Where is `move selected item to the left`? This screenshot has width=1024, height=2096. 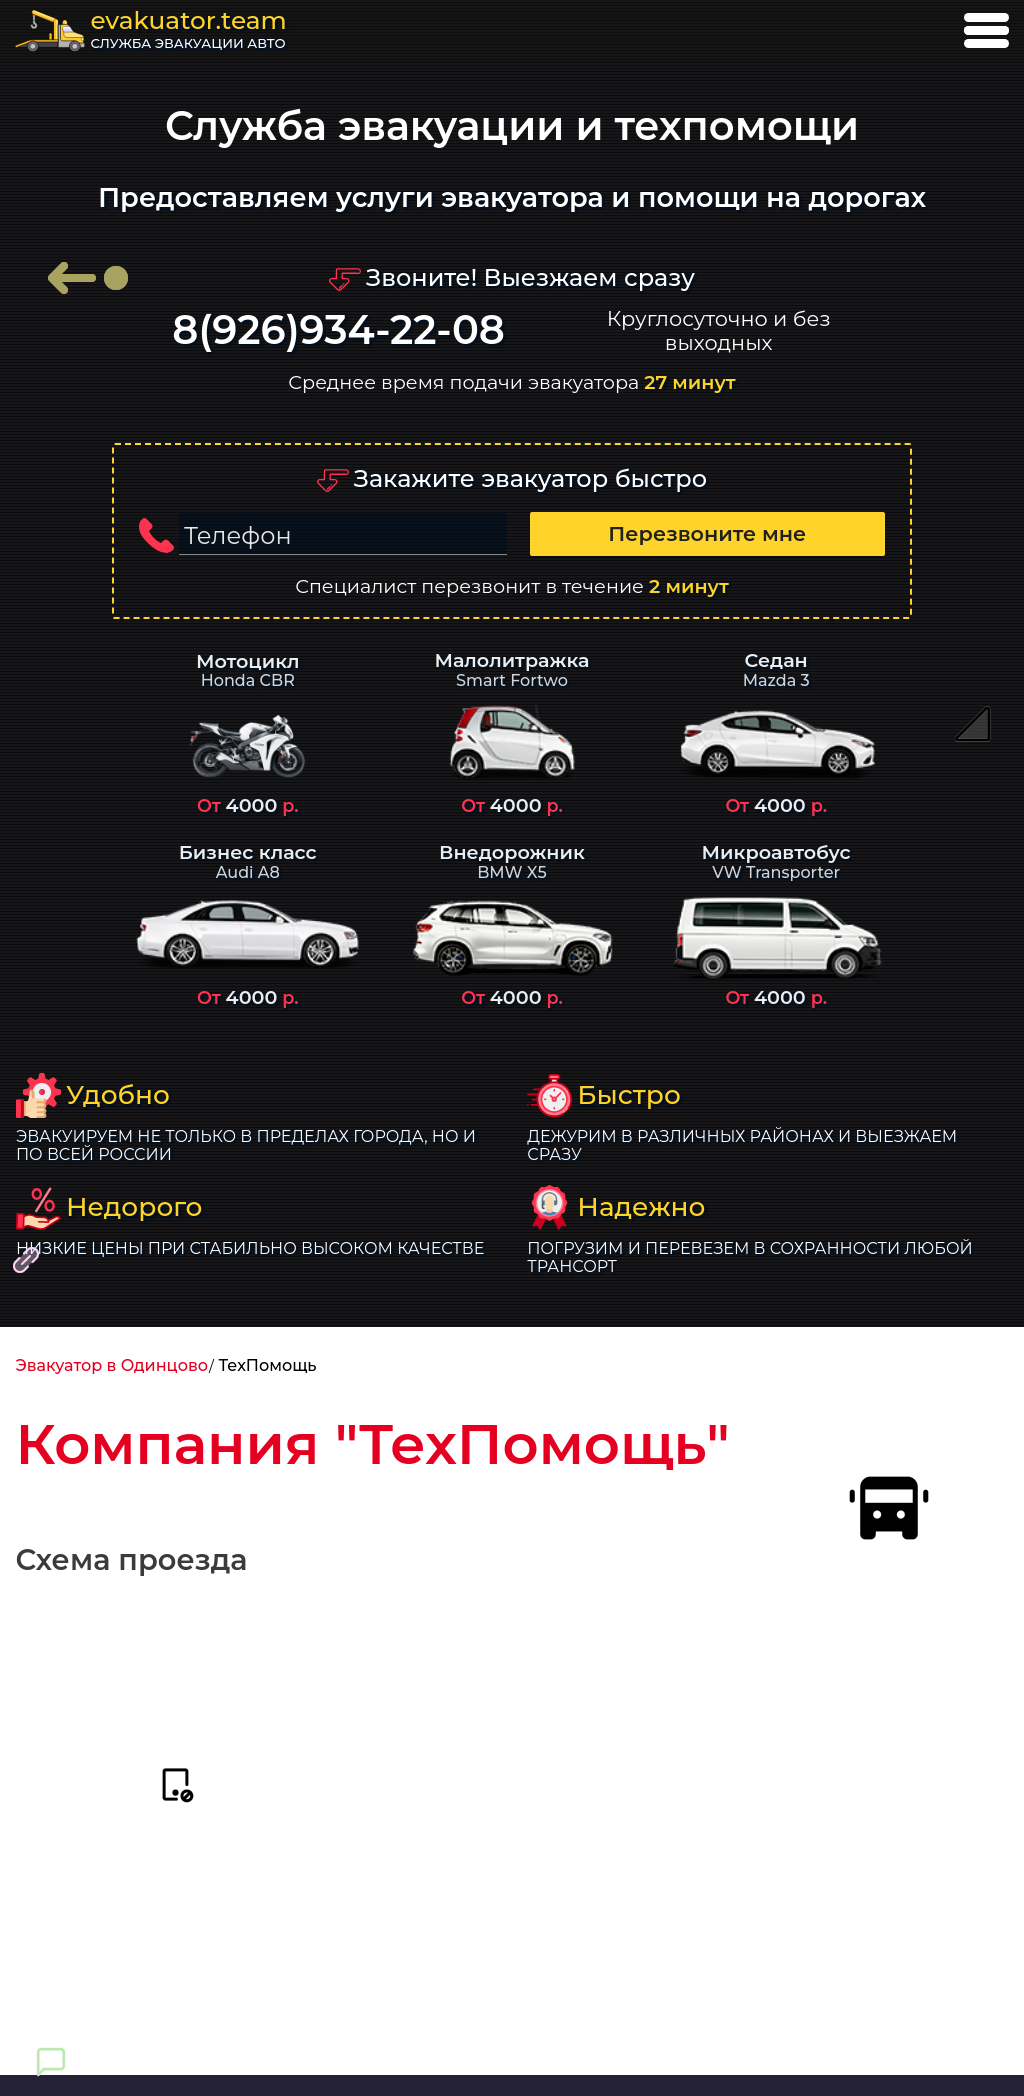 move selected item to the left is located at coordinates (88, 278).